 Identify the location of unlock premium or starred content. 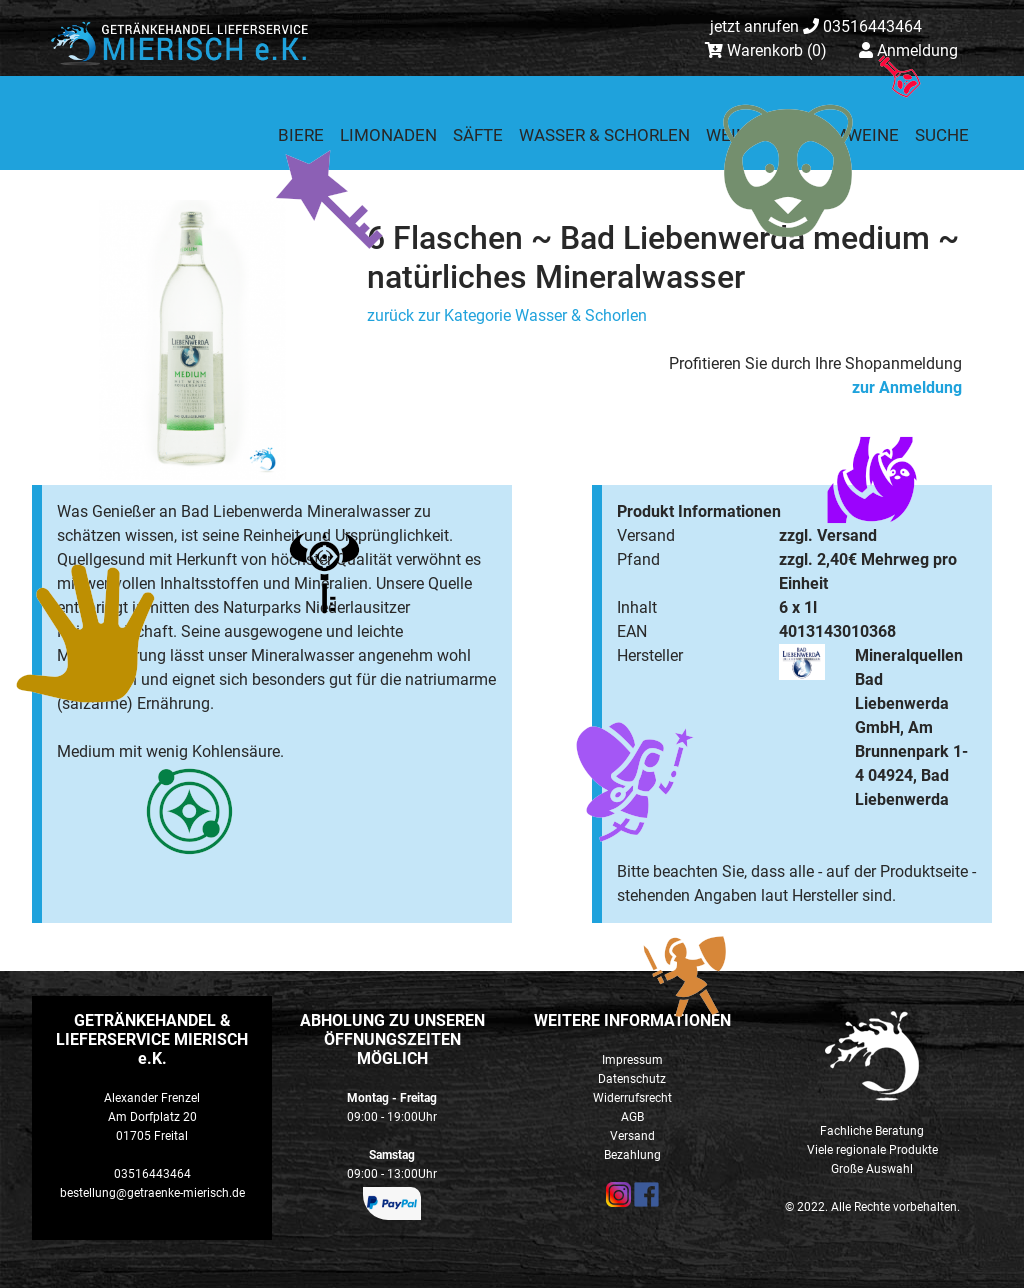
(329, 199).